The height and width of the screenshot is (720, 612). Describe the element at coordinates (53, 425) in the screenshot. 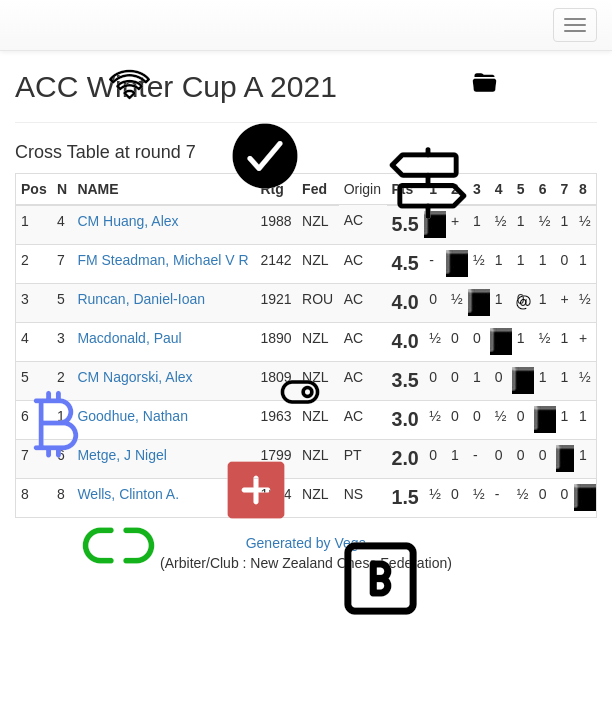

I see `view bitcoin balance or wallet` at that location.